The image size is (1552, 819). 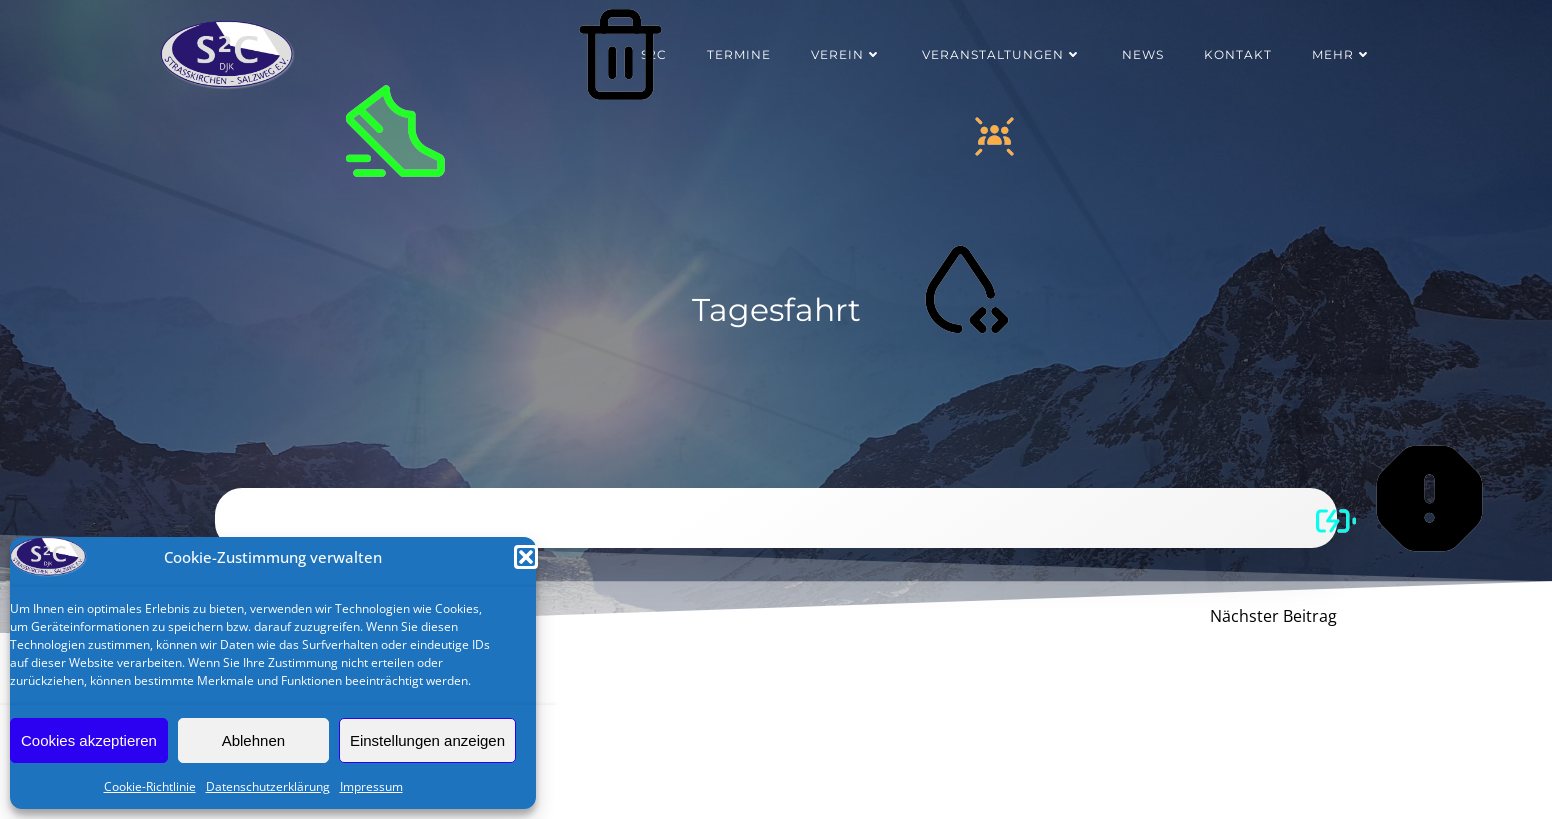 I want to click on access code-based liquid or fluid simulations, so click(x=960, y=289).